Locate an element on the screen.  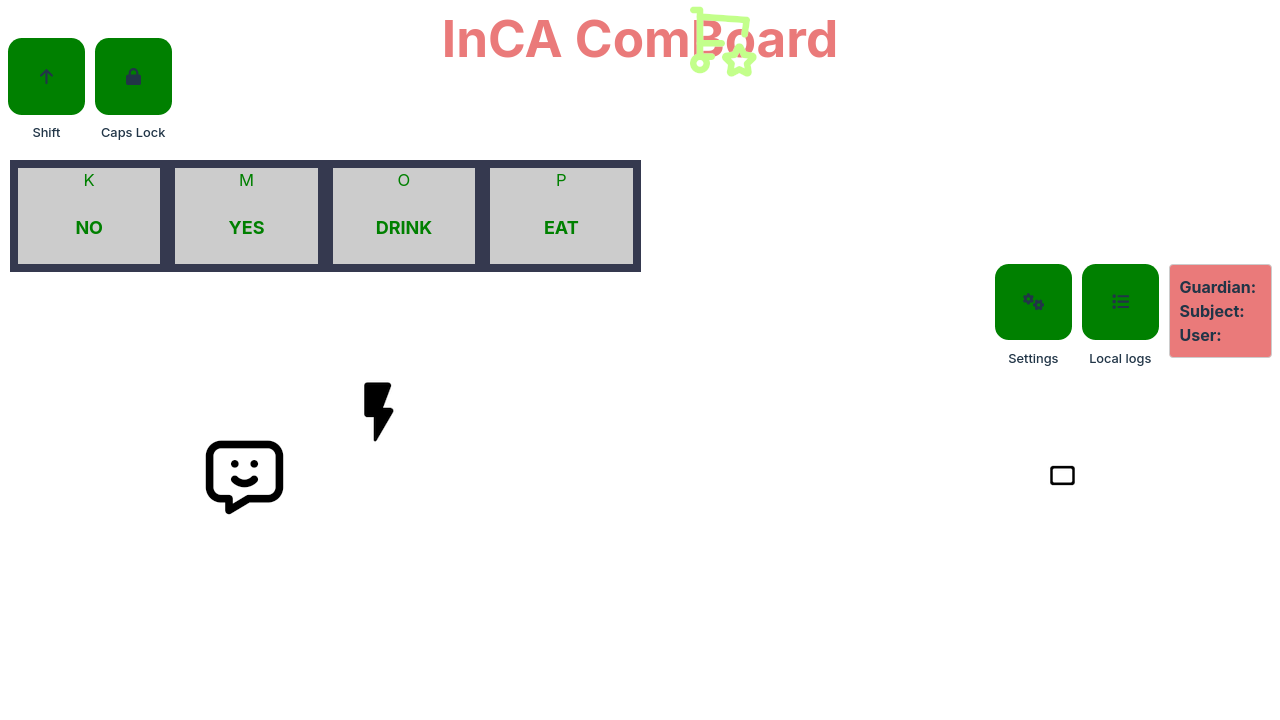
turn on camera flash is located at coordinates (380, 414).